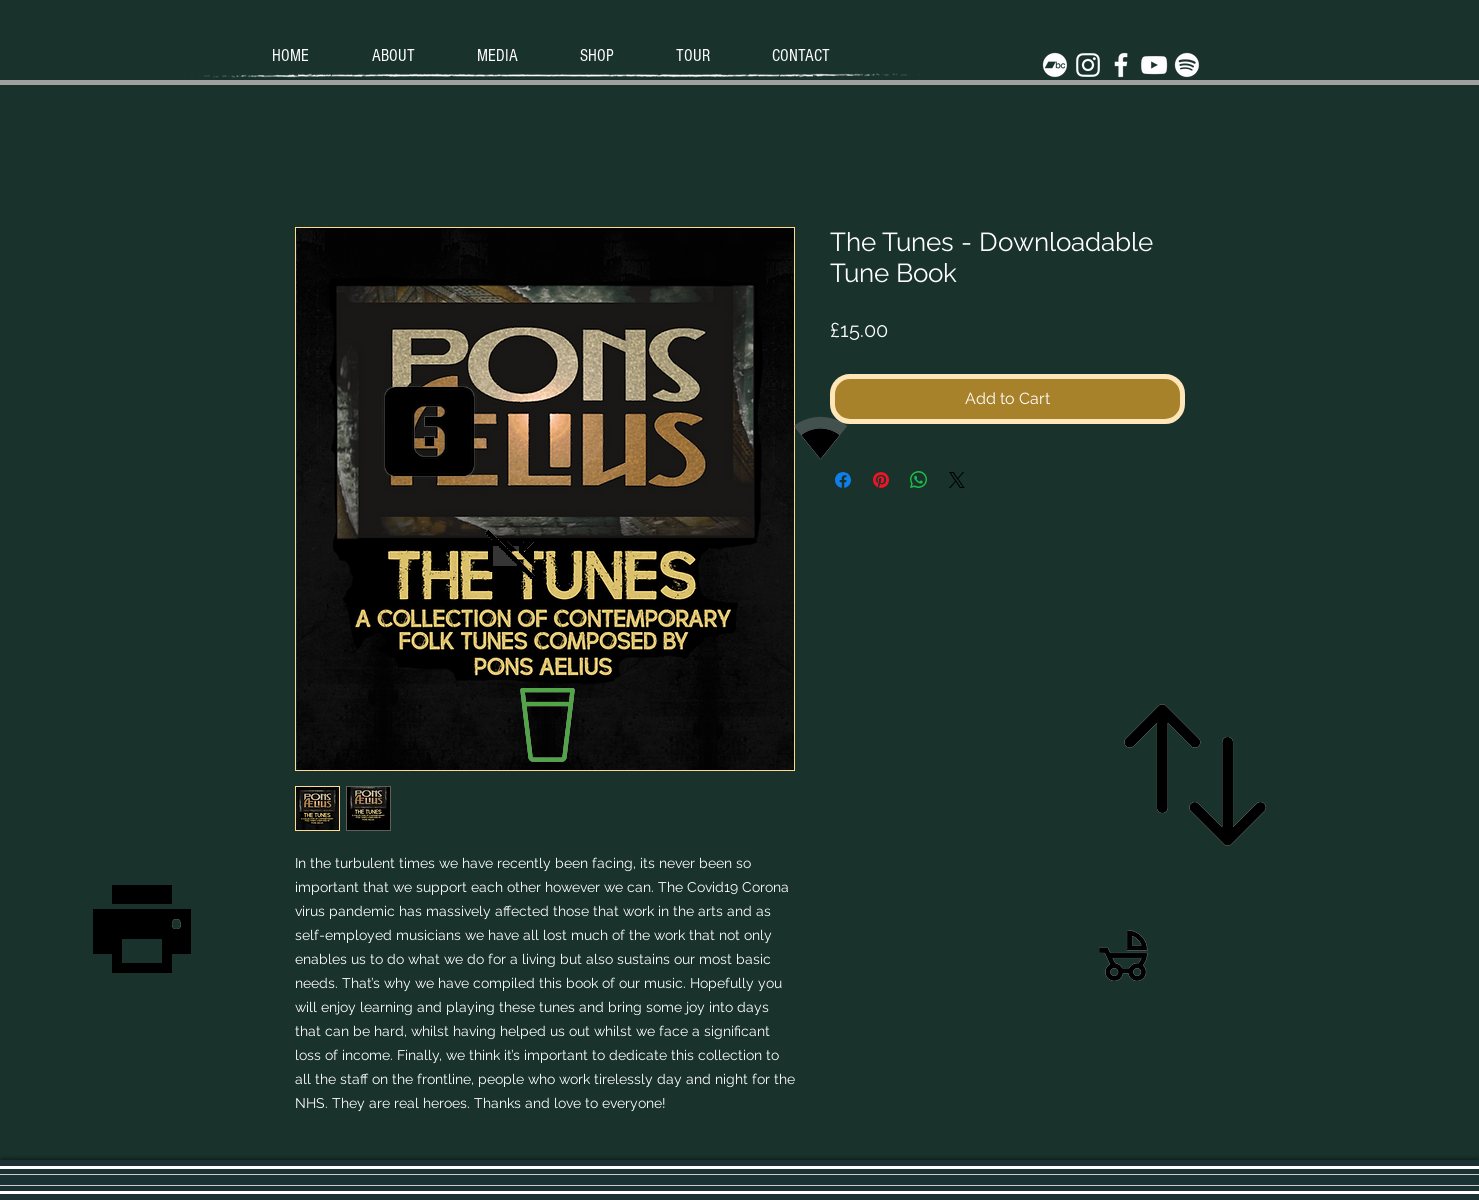 This screenshot has width=1479, height=1200. What do you see at coordinates (1124, 955) in the screenshot?
I see `indicates child-friendly or family-friendly location` at bounding box center [1124, 955].